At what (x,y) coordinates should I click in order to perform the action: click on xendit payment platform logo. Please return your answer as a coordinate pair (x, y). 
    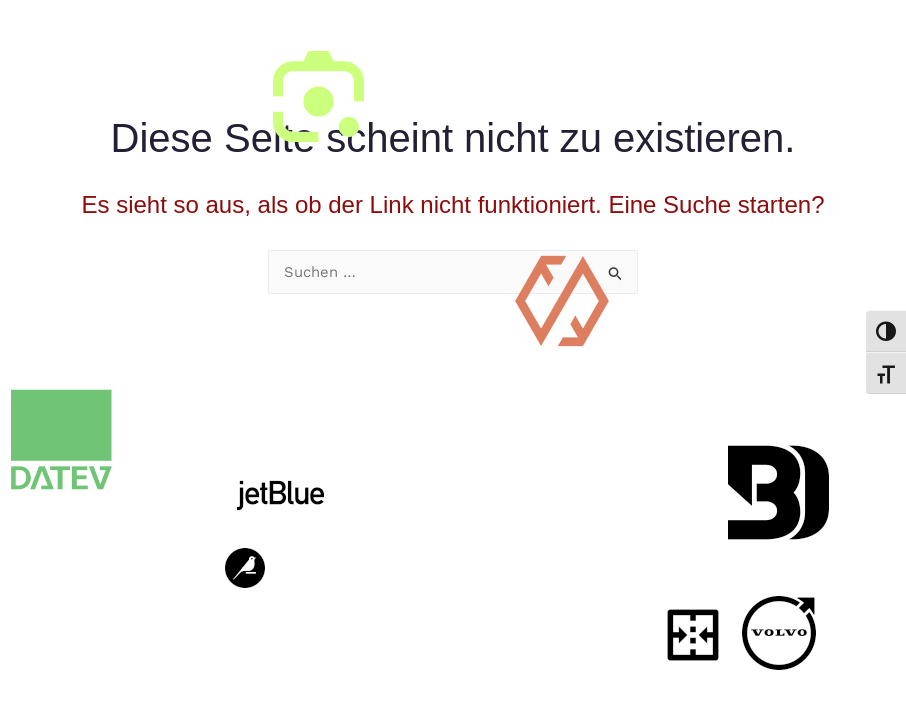
    Looking at the image, I should click on (562, 301).